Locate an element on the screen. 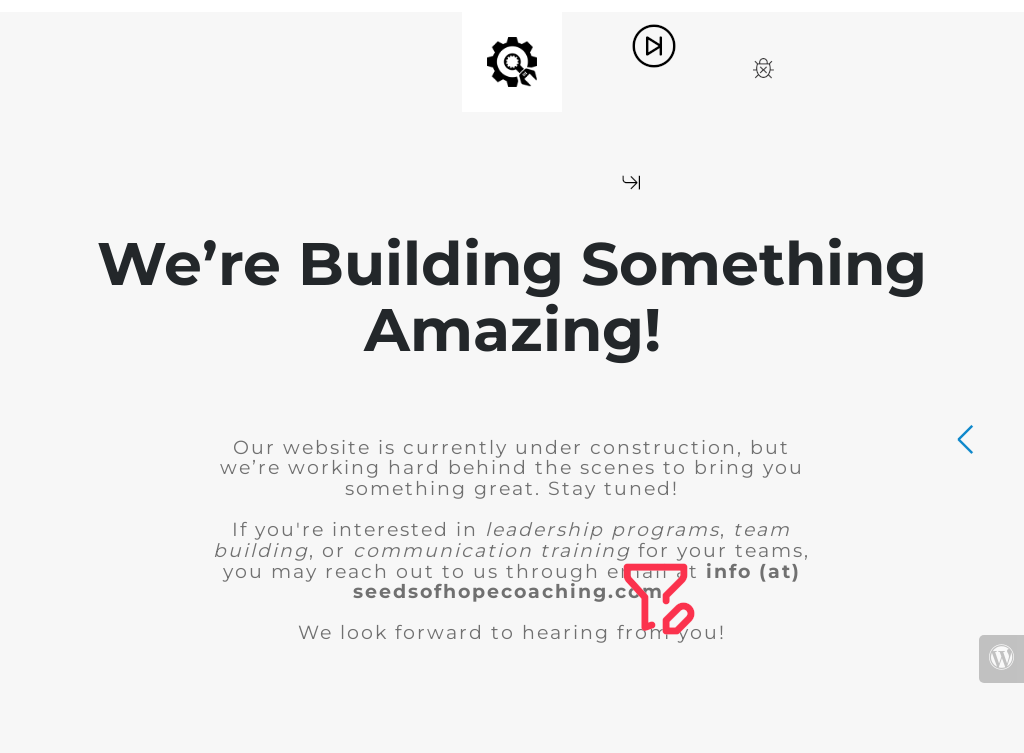  start debugging mode is located at coordinates (763, 68).